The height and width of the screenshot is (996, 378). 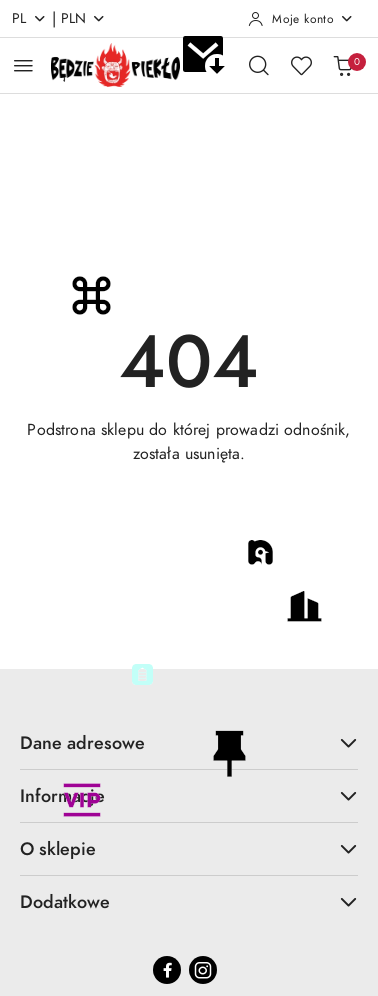 I want to click on pin an item to keep it visible, so click(x=229, y=751).